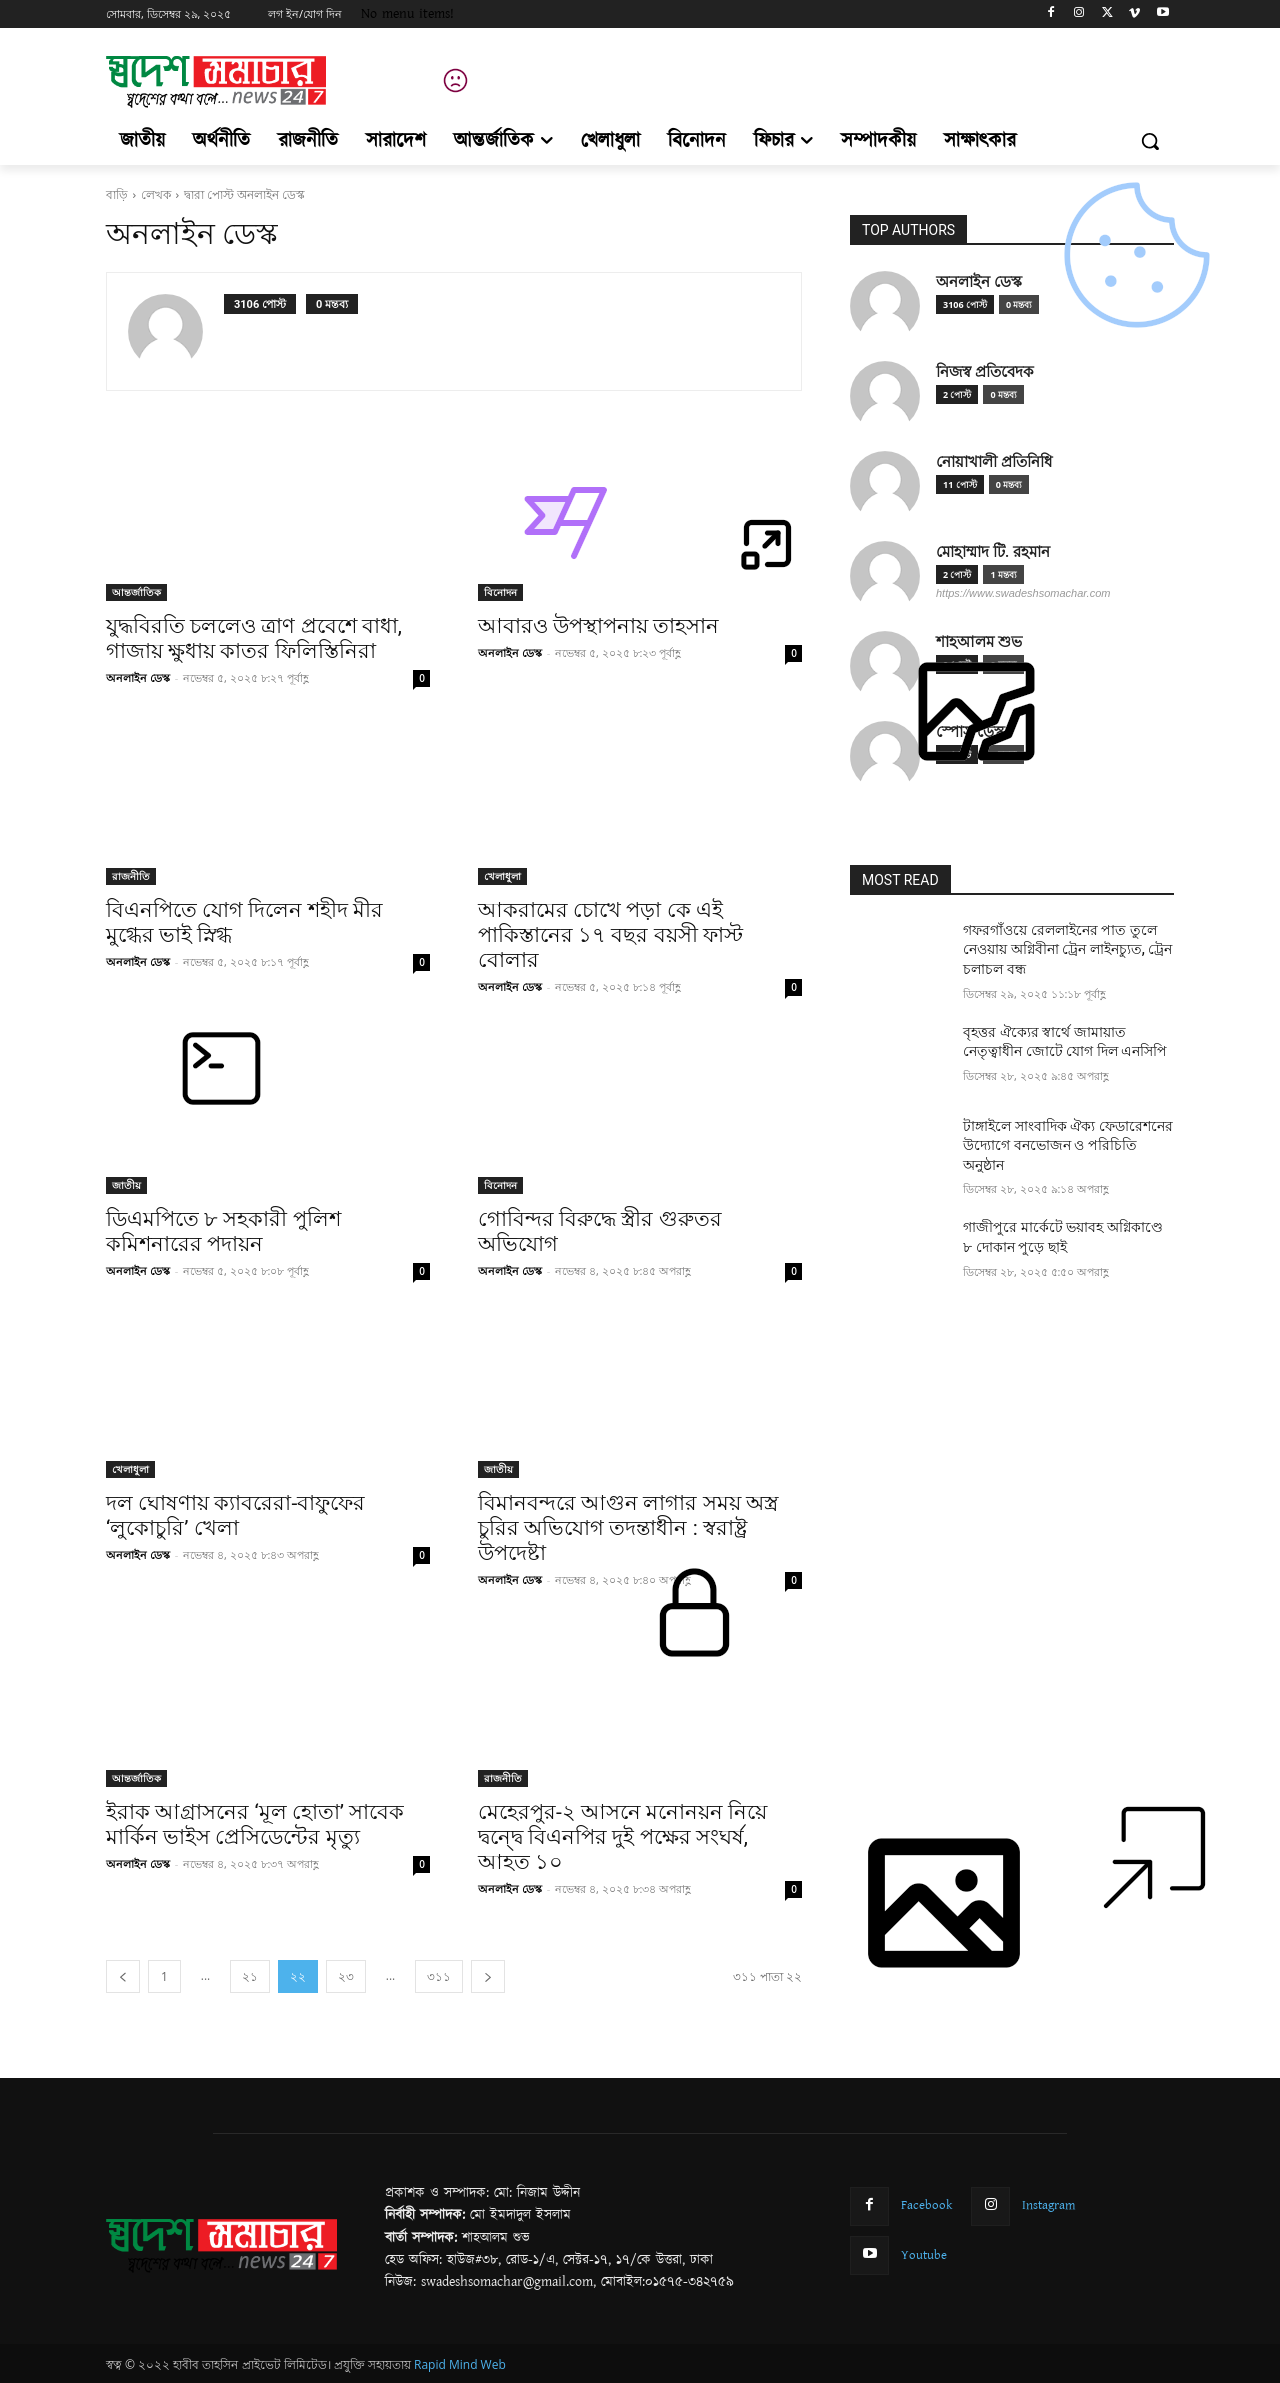  Describe the element at coordinates (767, 543) in the screenshot. I see `maximize window to full screen` at that location.